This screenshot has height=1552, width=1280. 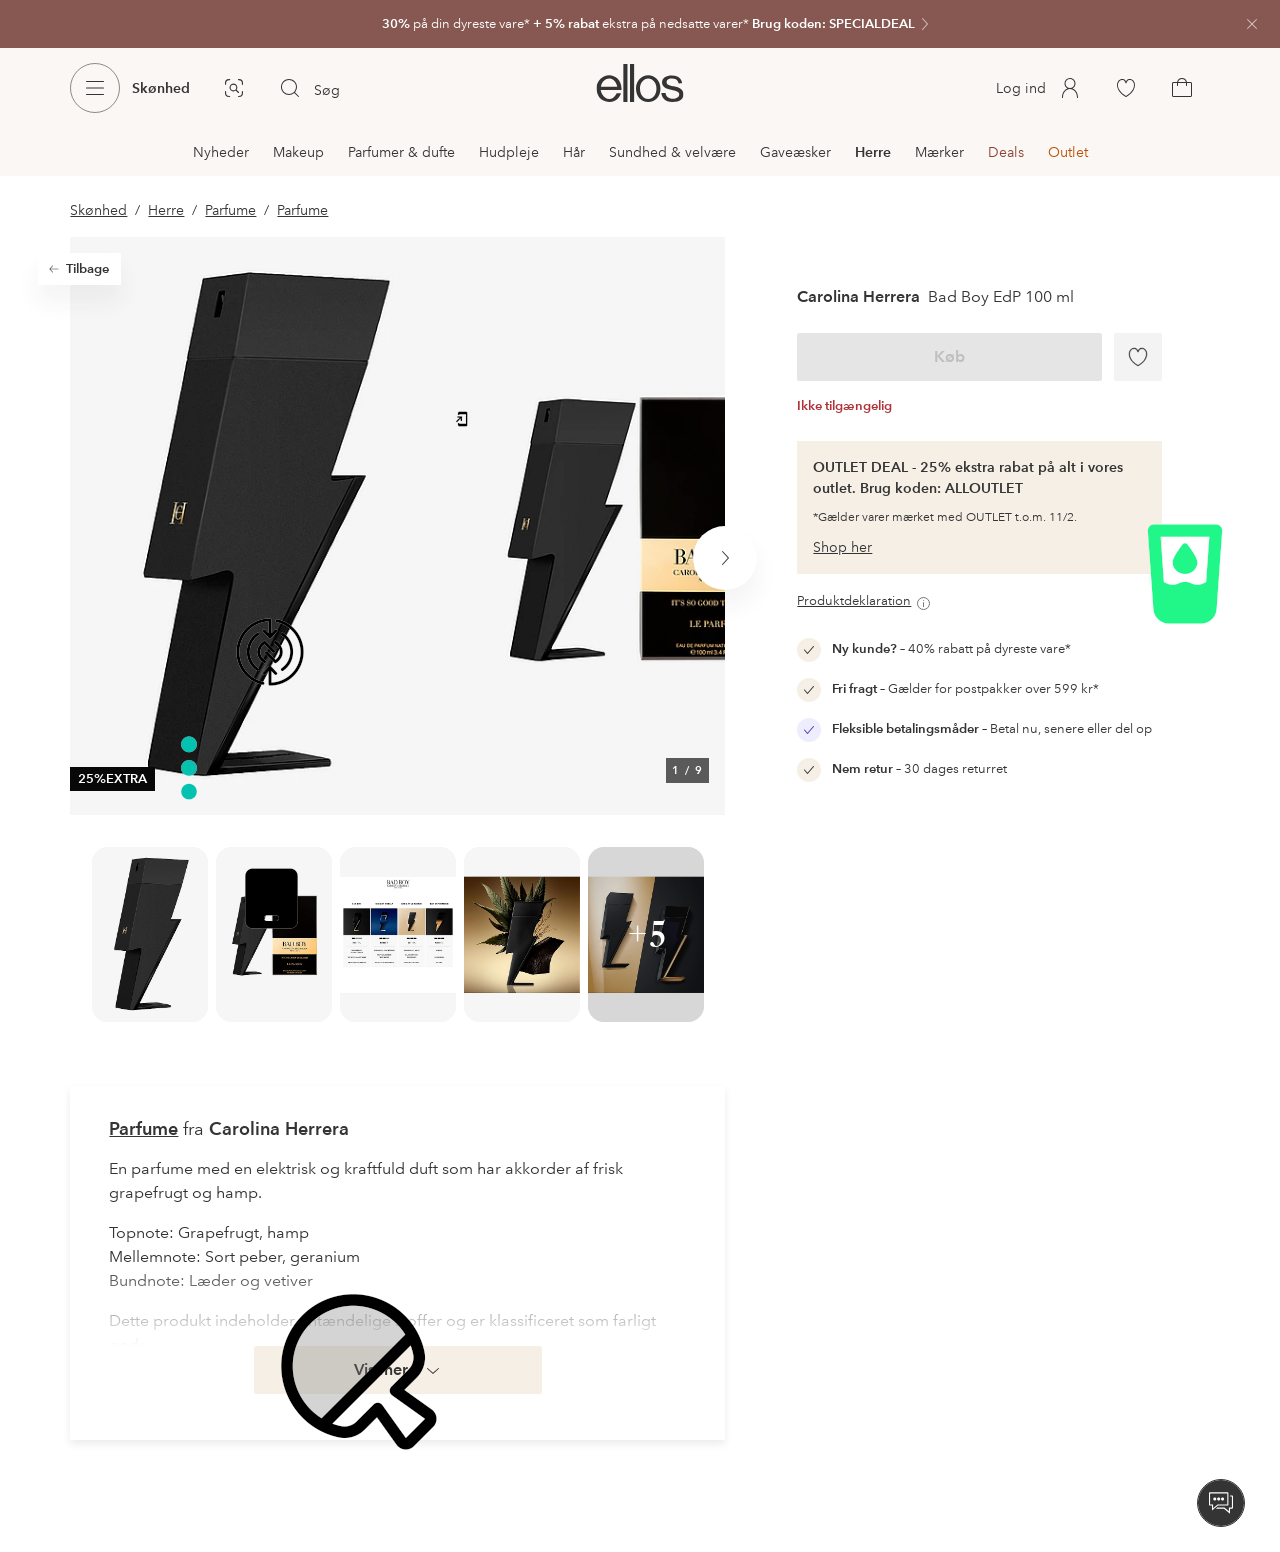 I want to click on access ping pong or table tennis game, so click(x=356, y=1369).